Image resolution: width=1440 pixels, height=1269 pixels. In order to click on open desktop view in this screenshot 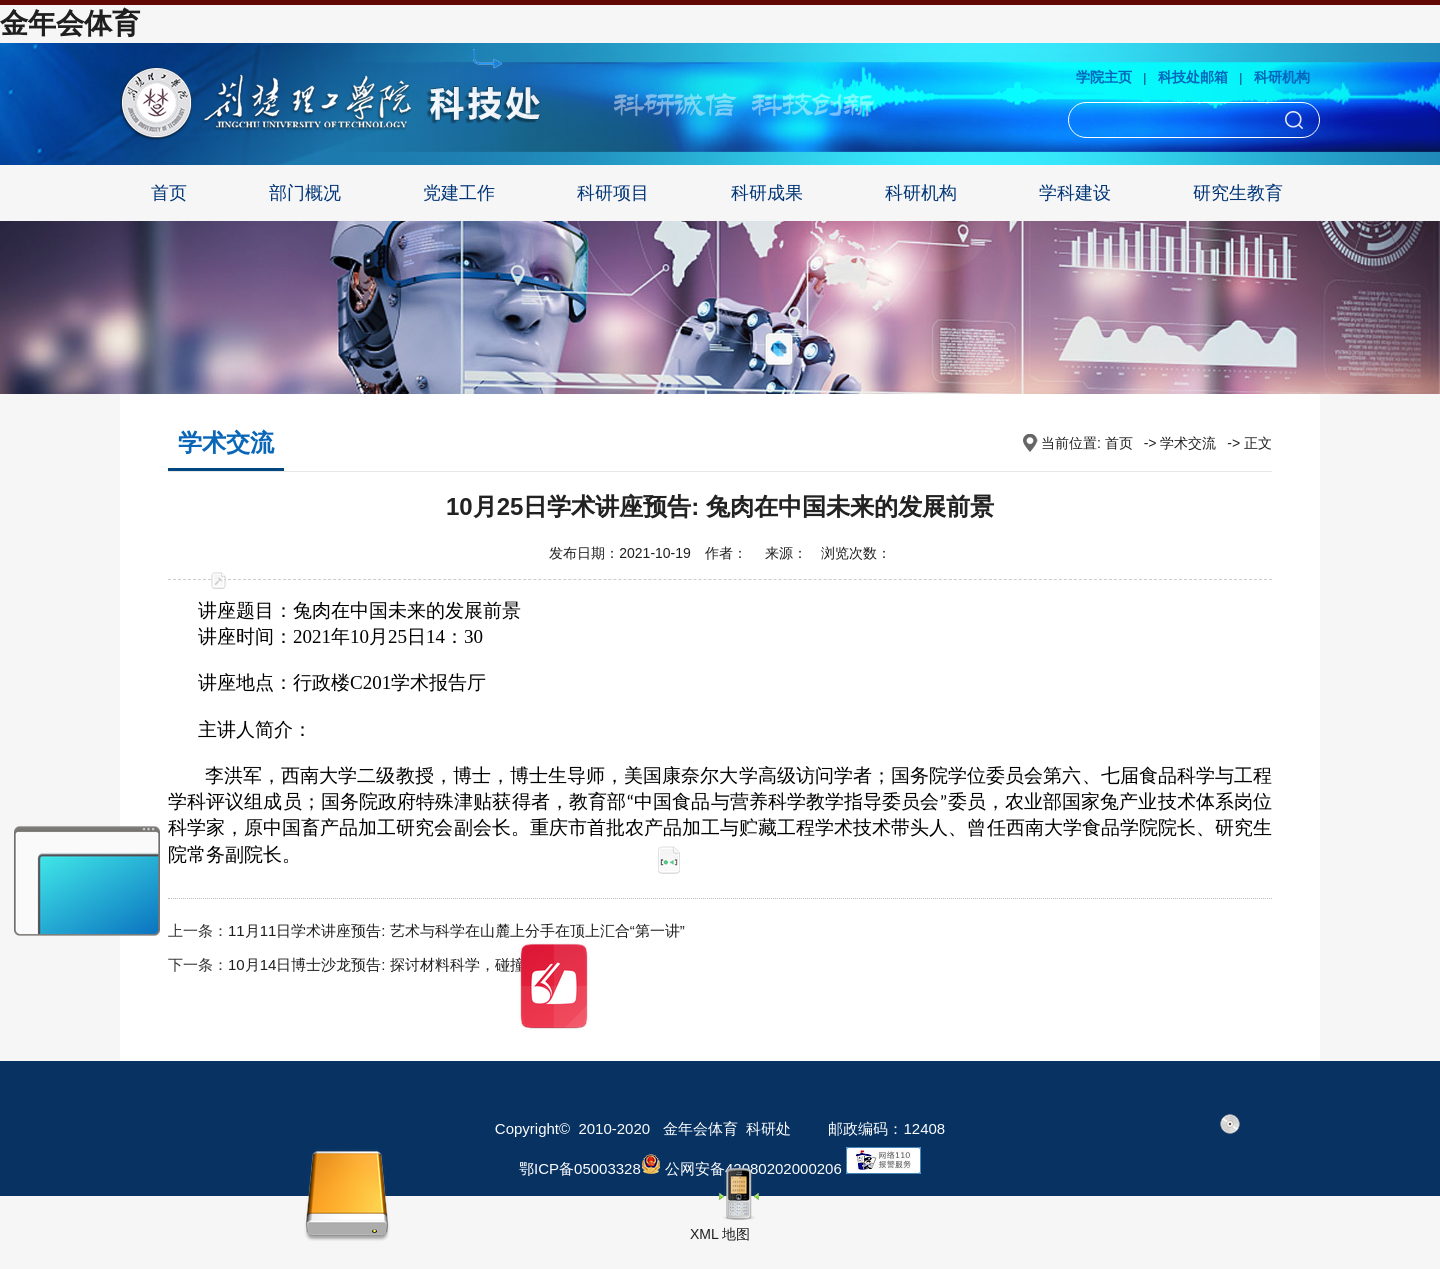, I will do `click(87, 881)`.